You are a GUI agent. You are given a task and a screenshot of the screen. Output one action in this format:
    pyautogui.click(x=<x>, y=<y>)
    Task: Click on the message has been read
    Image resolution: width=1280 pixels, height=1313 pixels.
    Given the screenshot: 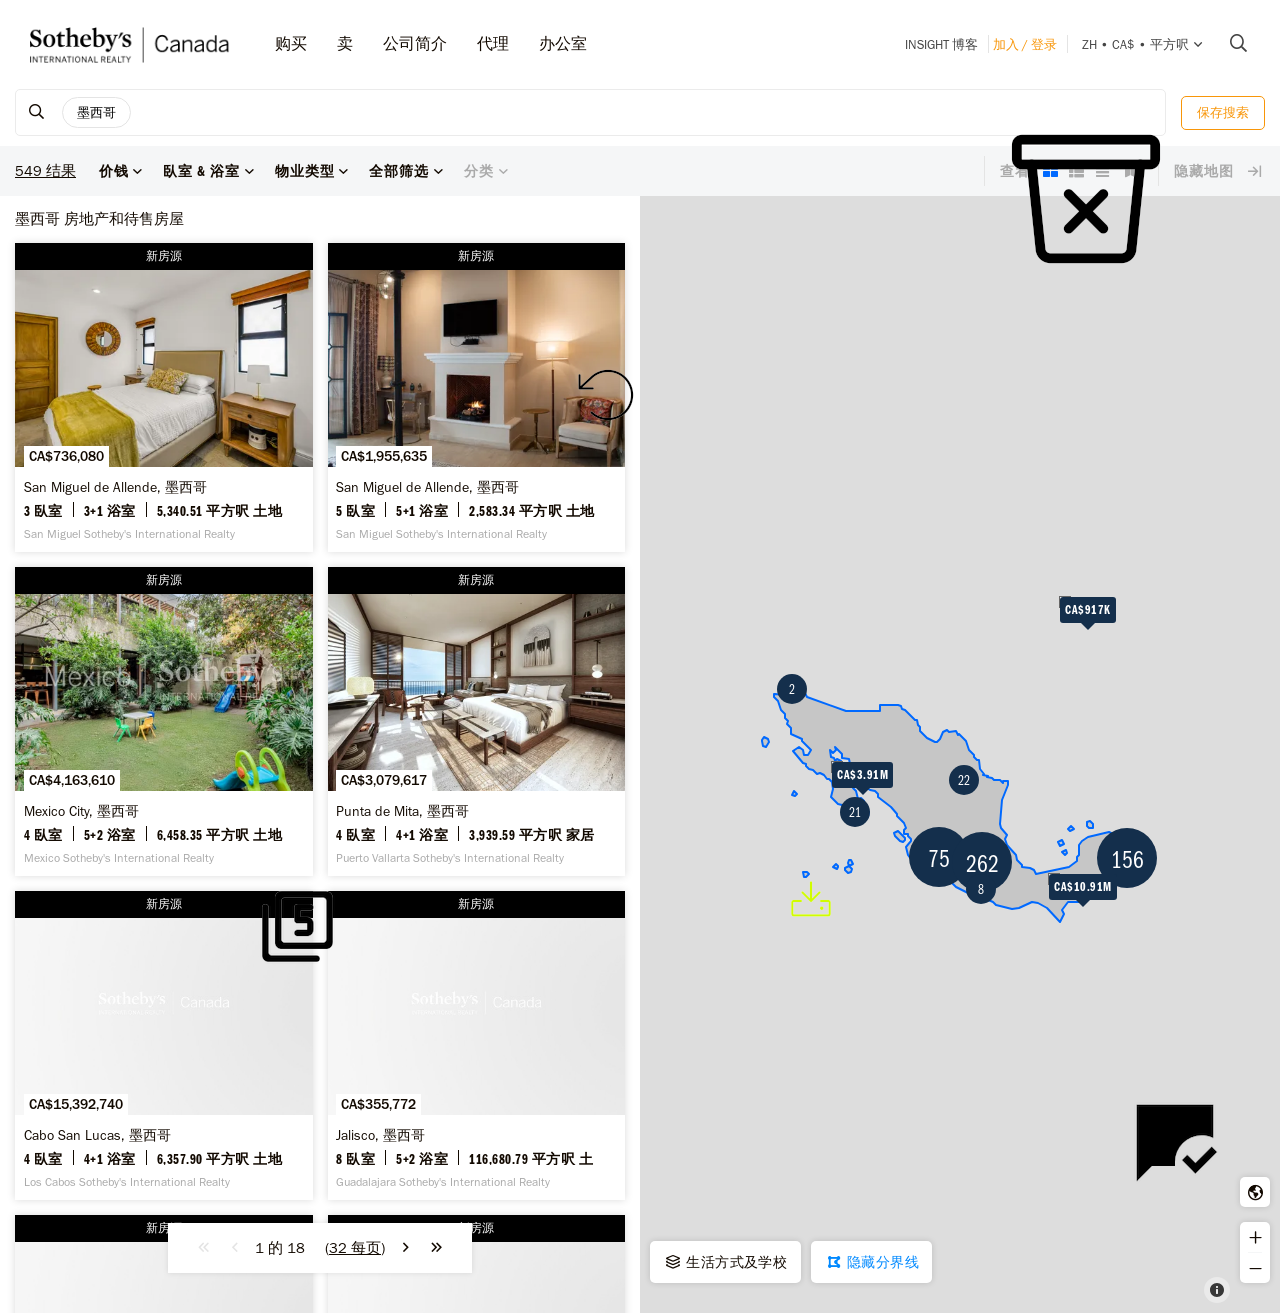 What is the action you would take?
    pyautogui.click(x=1175, y=1143)
    